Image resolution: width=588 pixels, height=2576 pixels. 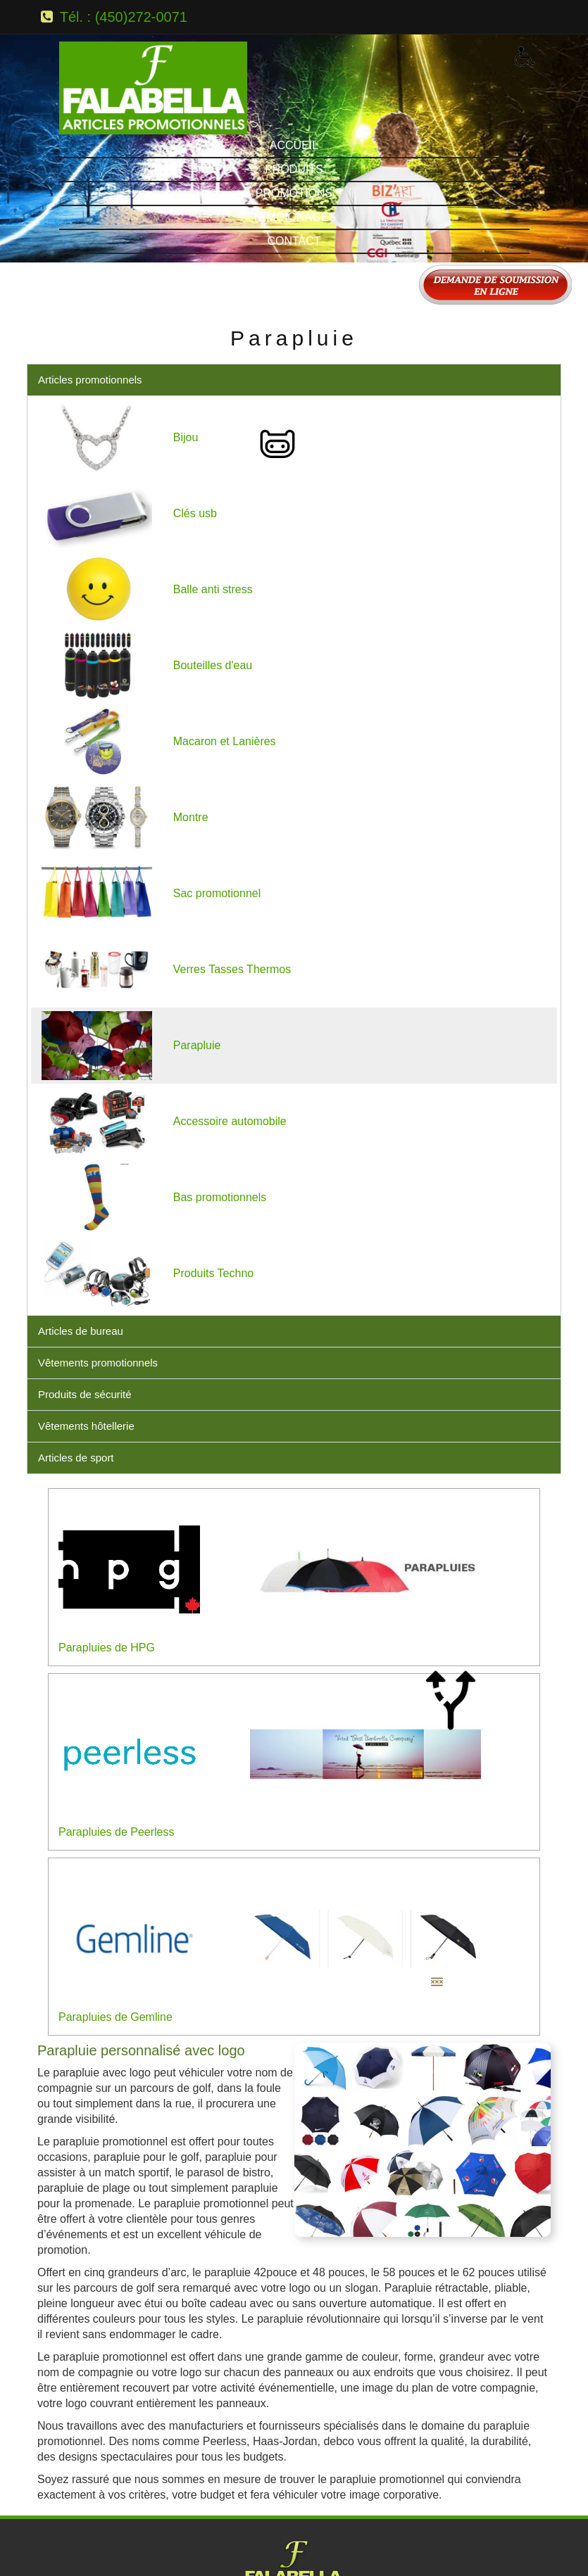 I want to click on delete multiple selected items, so click(x=437, y=1981).